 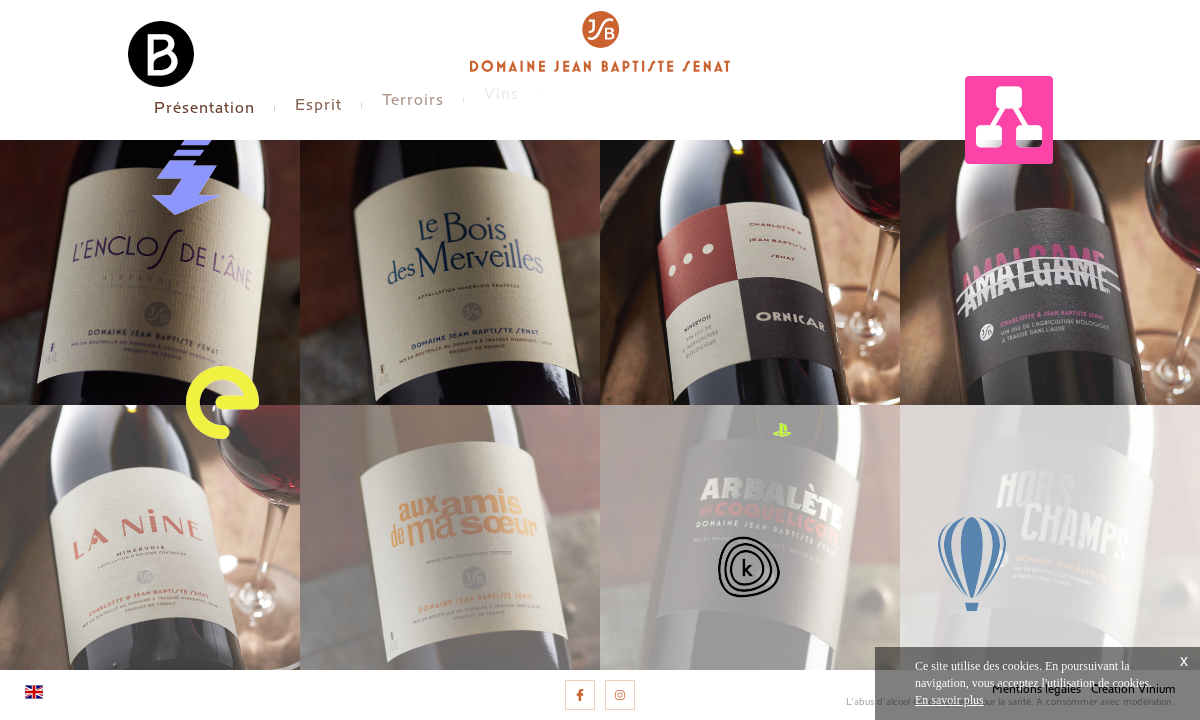 I want to click on open CorelDRAW application, so click(x=972, y=564).